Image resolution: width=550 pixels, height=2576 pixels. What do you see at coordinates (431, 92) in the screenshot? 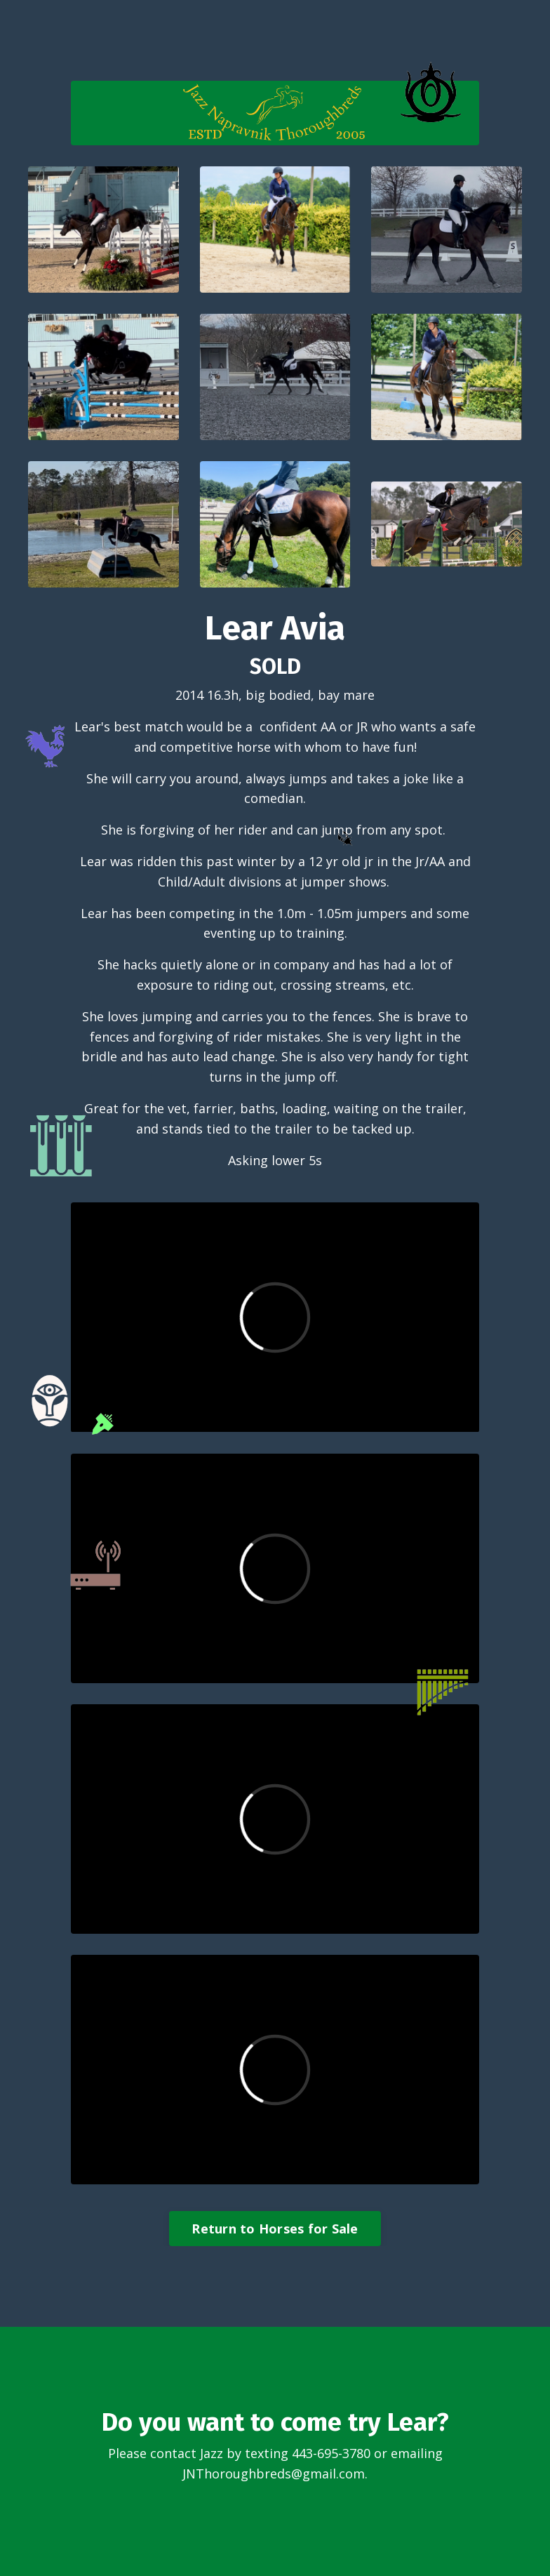
I see `decorative emblem or crest symbol` at bounding box center [431, 92].